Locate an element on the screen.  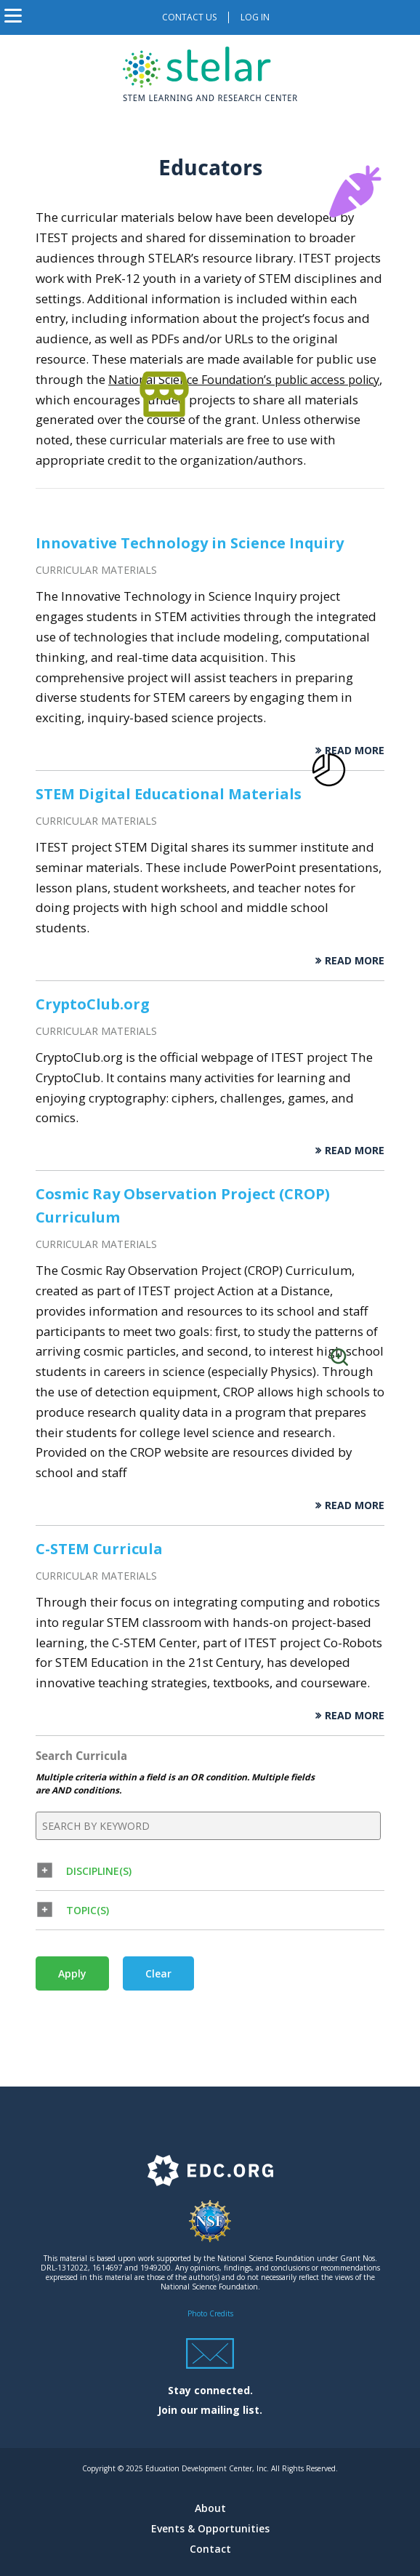
access the online store or marketplace is located at coordinates (164, 394).